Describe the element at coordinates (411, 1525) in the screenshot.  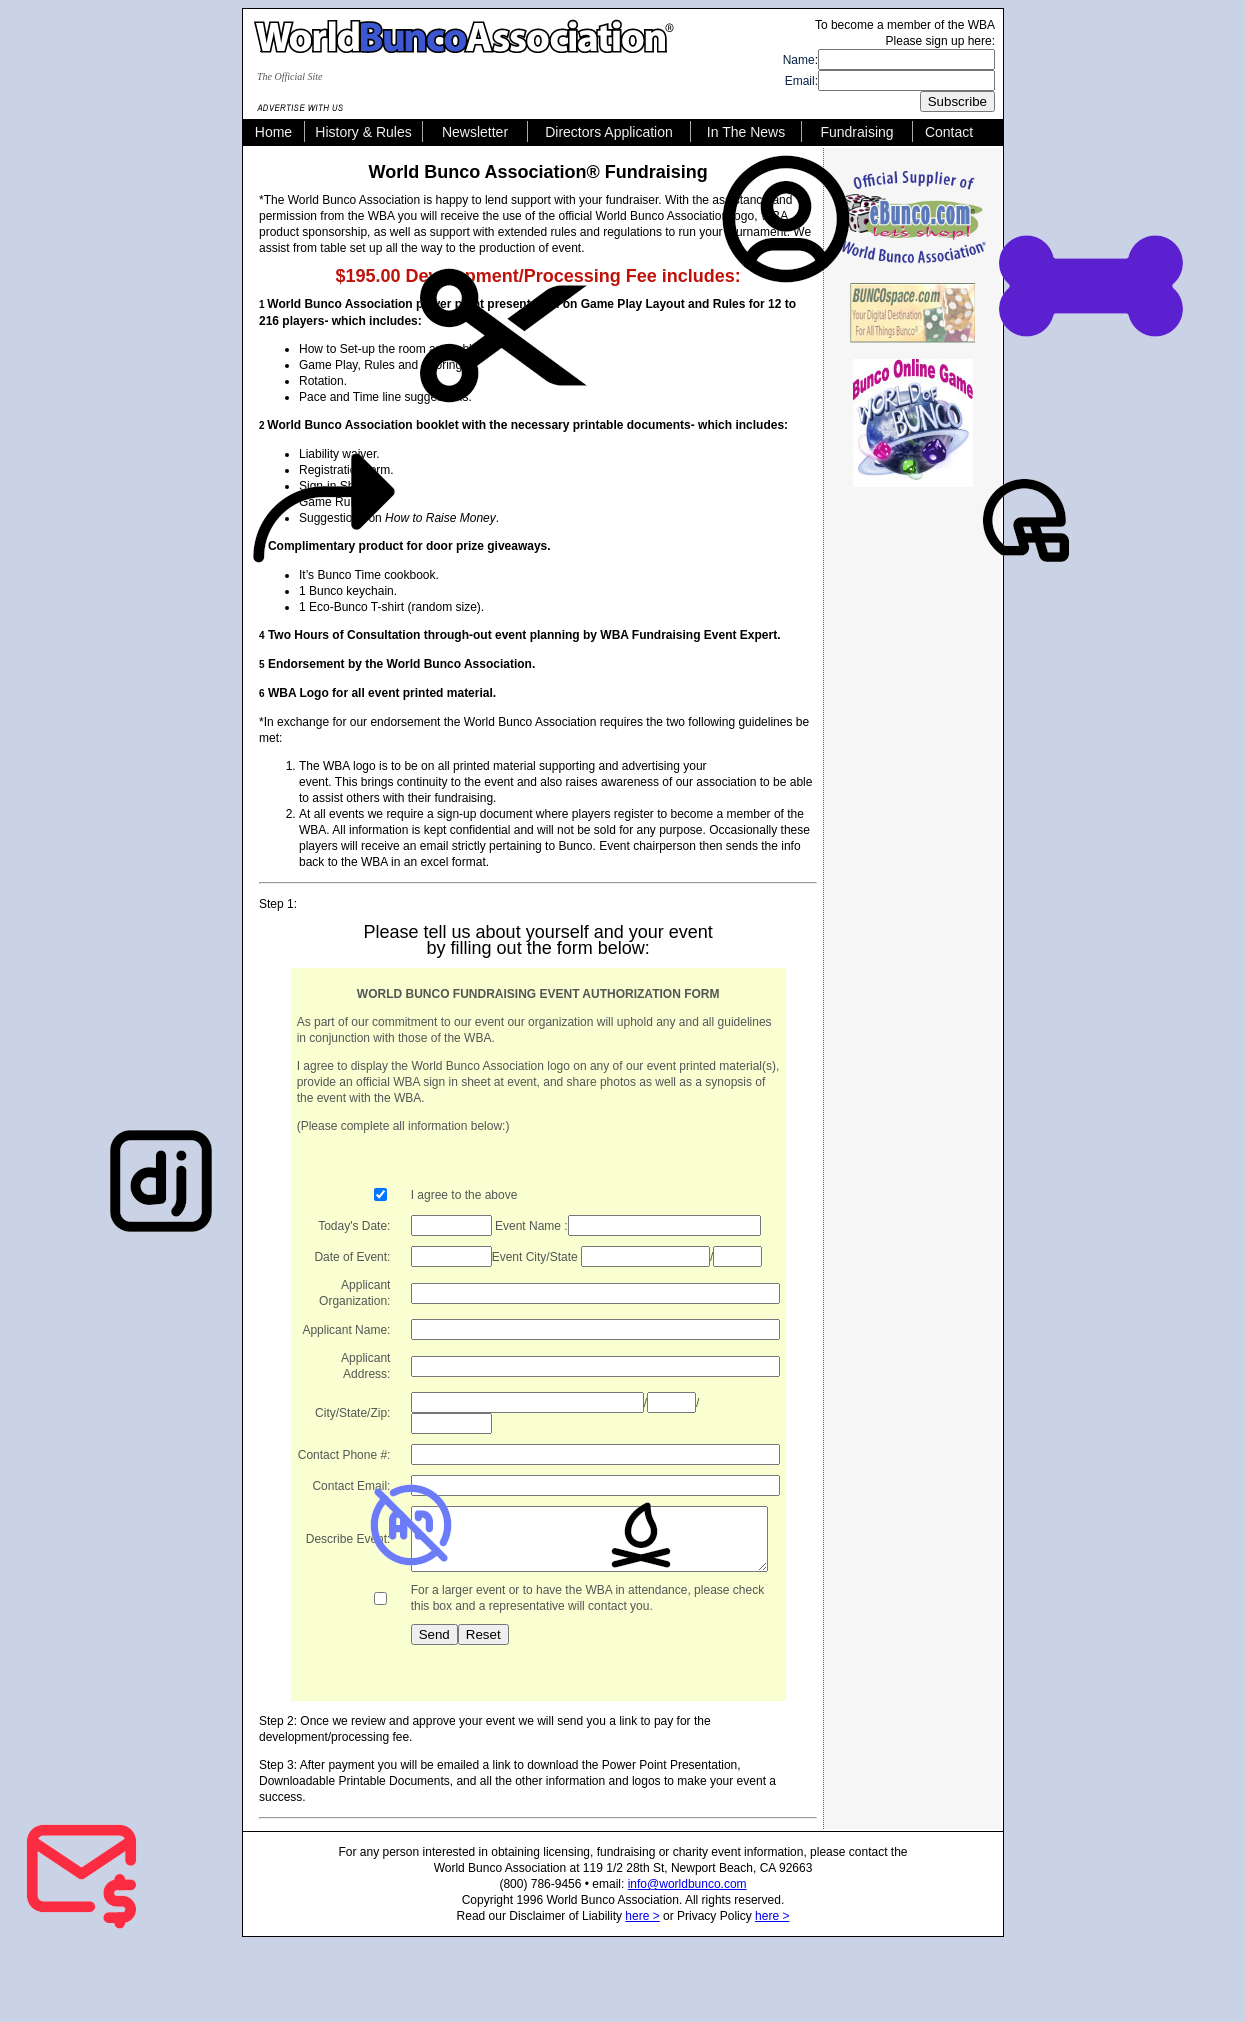
I see `ad-free mode enabled` at that location.